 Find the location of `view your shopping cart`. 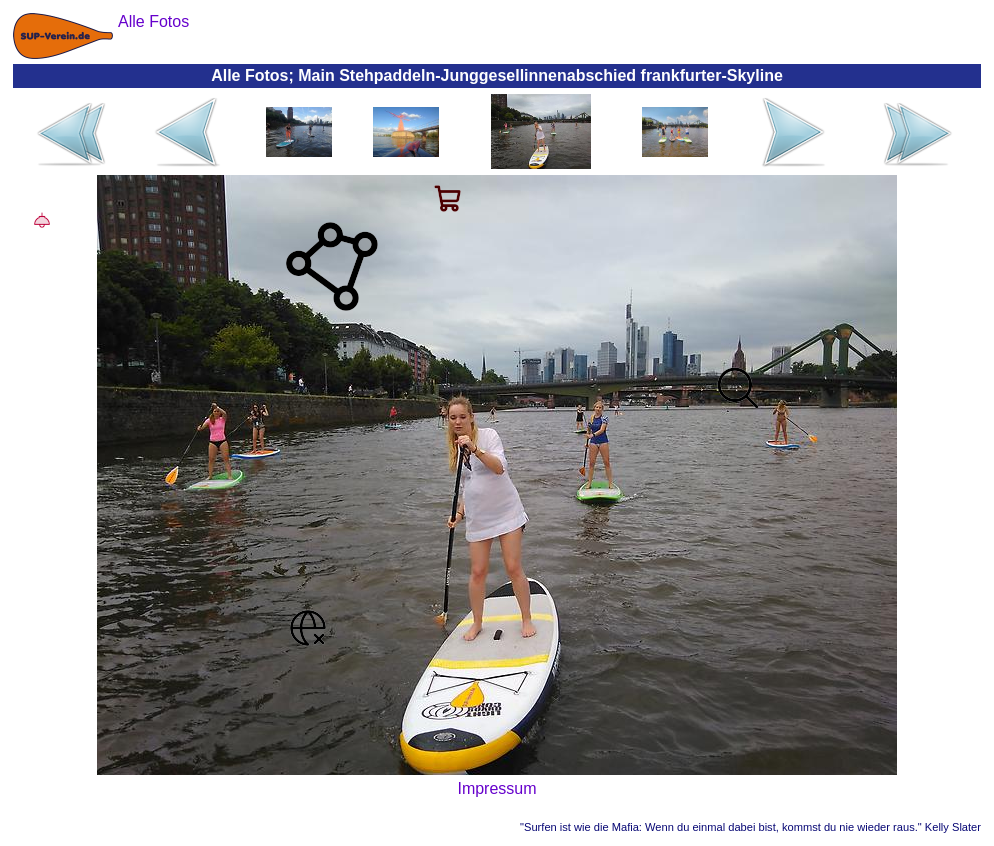

view your shopping cart is located at coordinates (448, 199).